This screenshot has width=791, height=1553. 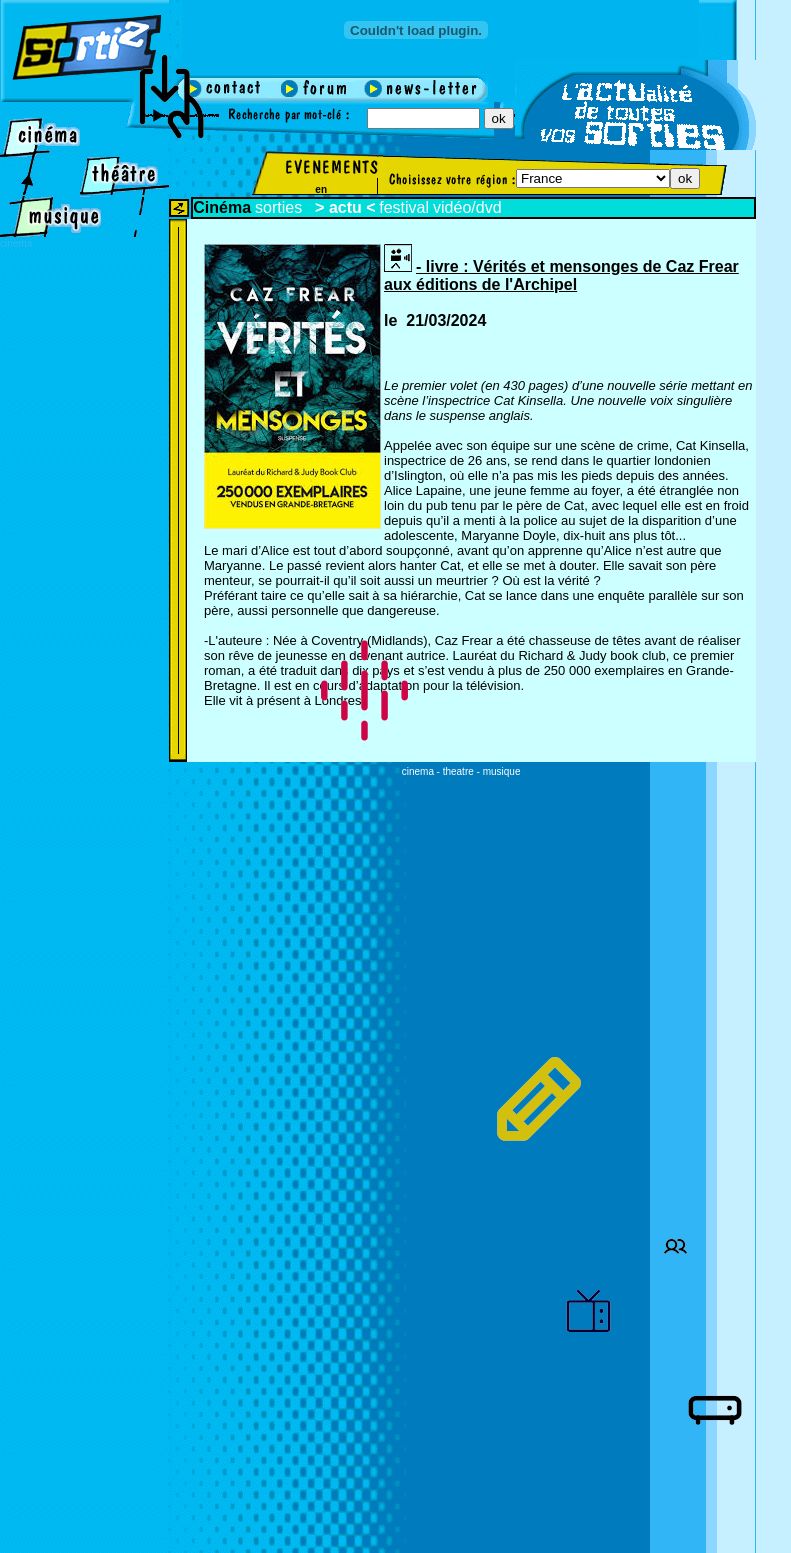 I want to click on open google podcasts app, so click(x=364, y=690).